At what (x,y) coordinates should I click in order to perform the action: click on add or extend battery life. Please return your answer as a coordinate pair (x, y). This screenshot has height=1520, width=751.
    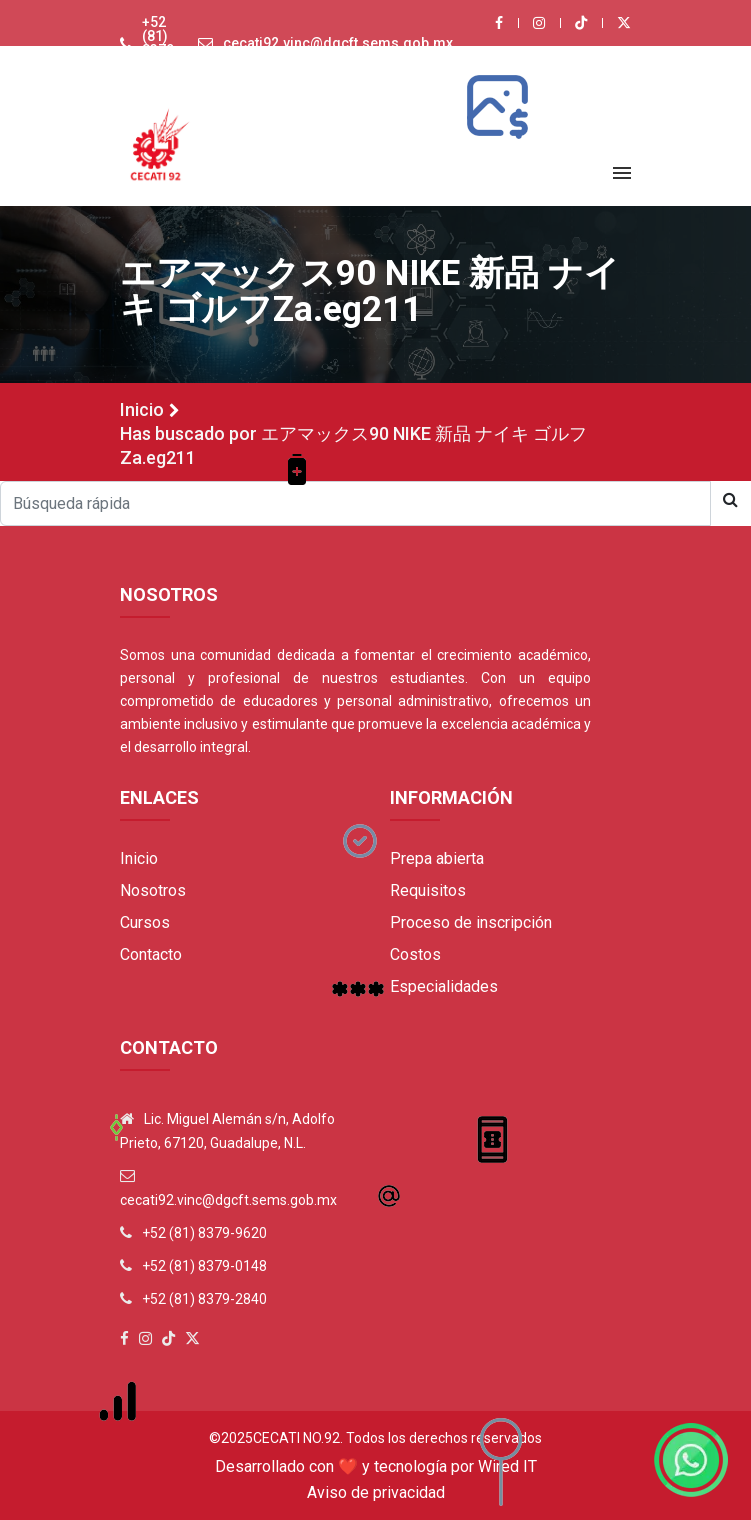
    Looking at the image, I should click on (297, 470).